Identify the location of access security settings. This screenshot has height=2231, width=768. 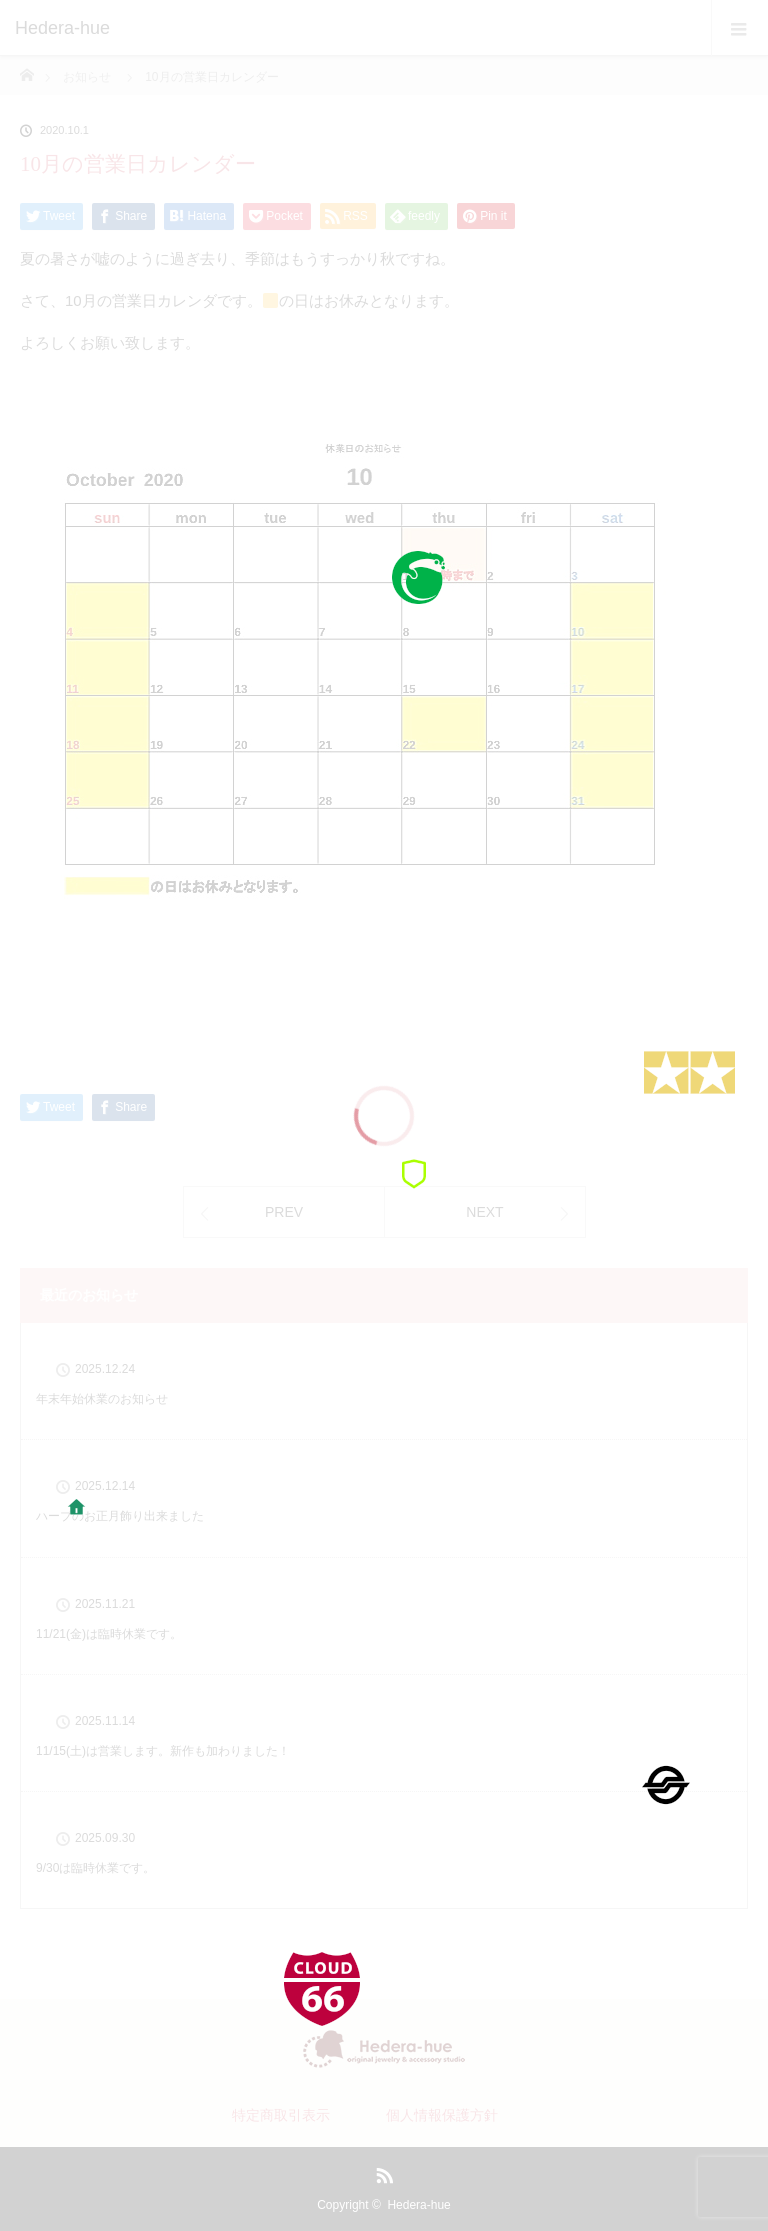
(414, 1174).